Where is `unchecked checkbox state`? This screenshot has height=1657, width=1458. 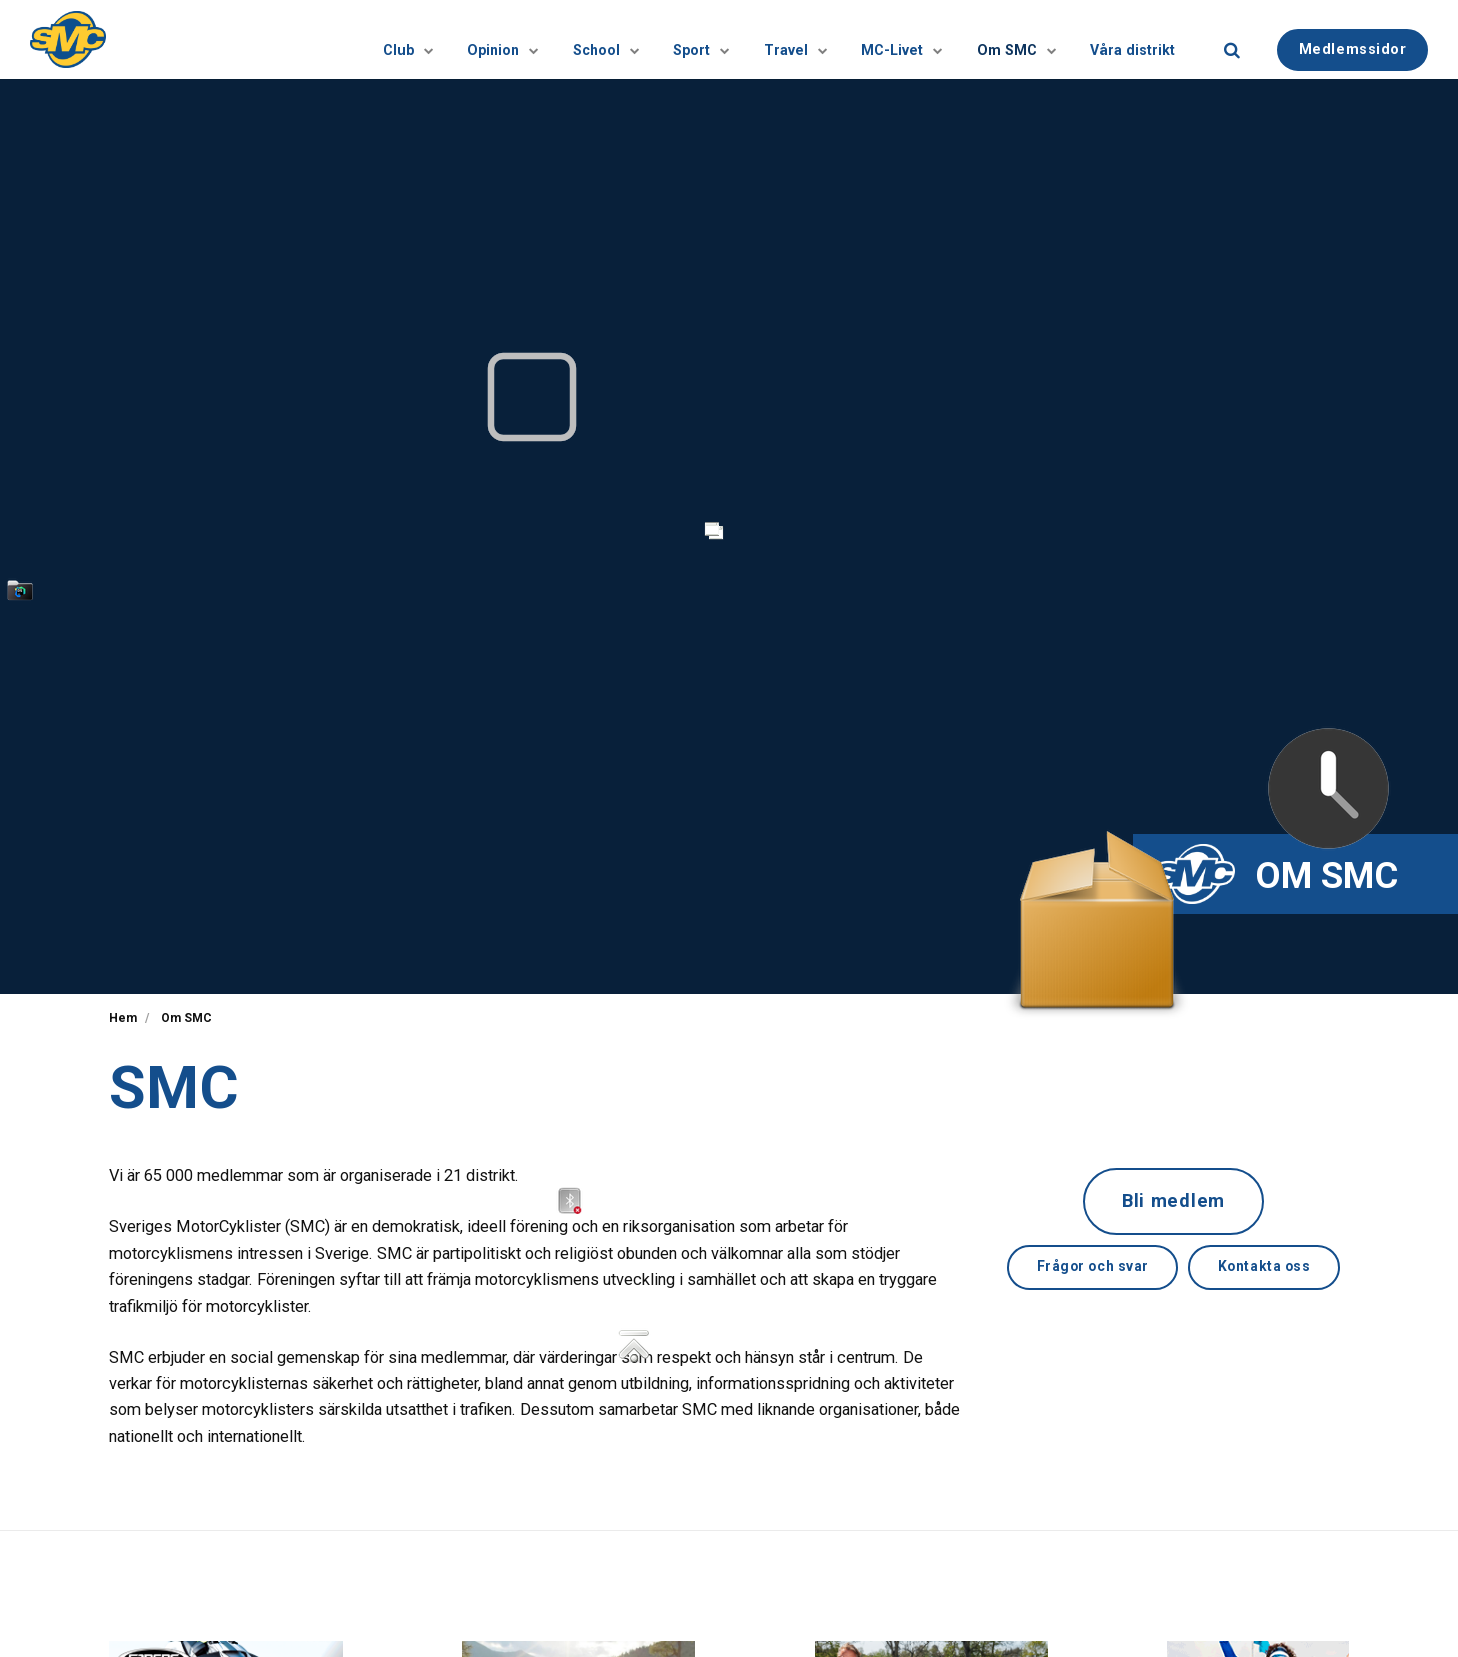 unchecked checkbox state is located at coordinates (532, 397).